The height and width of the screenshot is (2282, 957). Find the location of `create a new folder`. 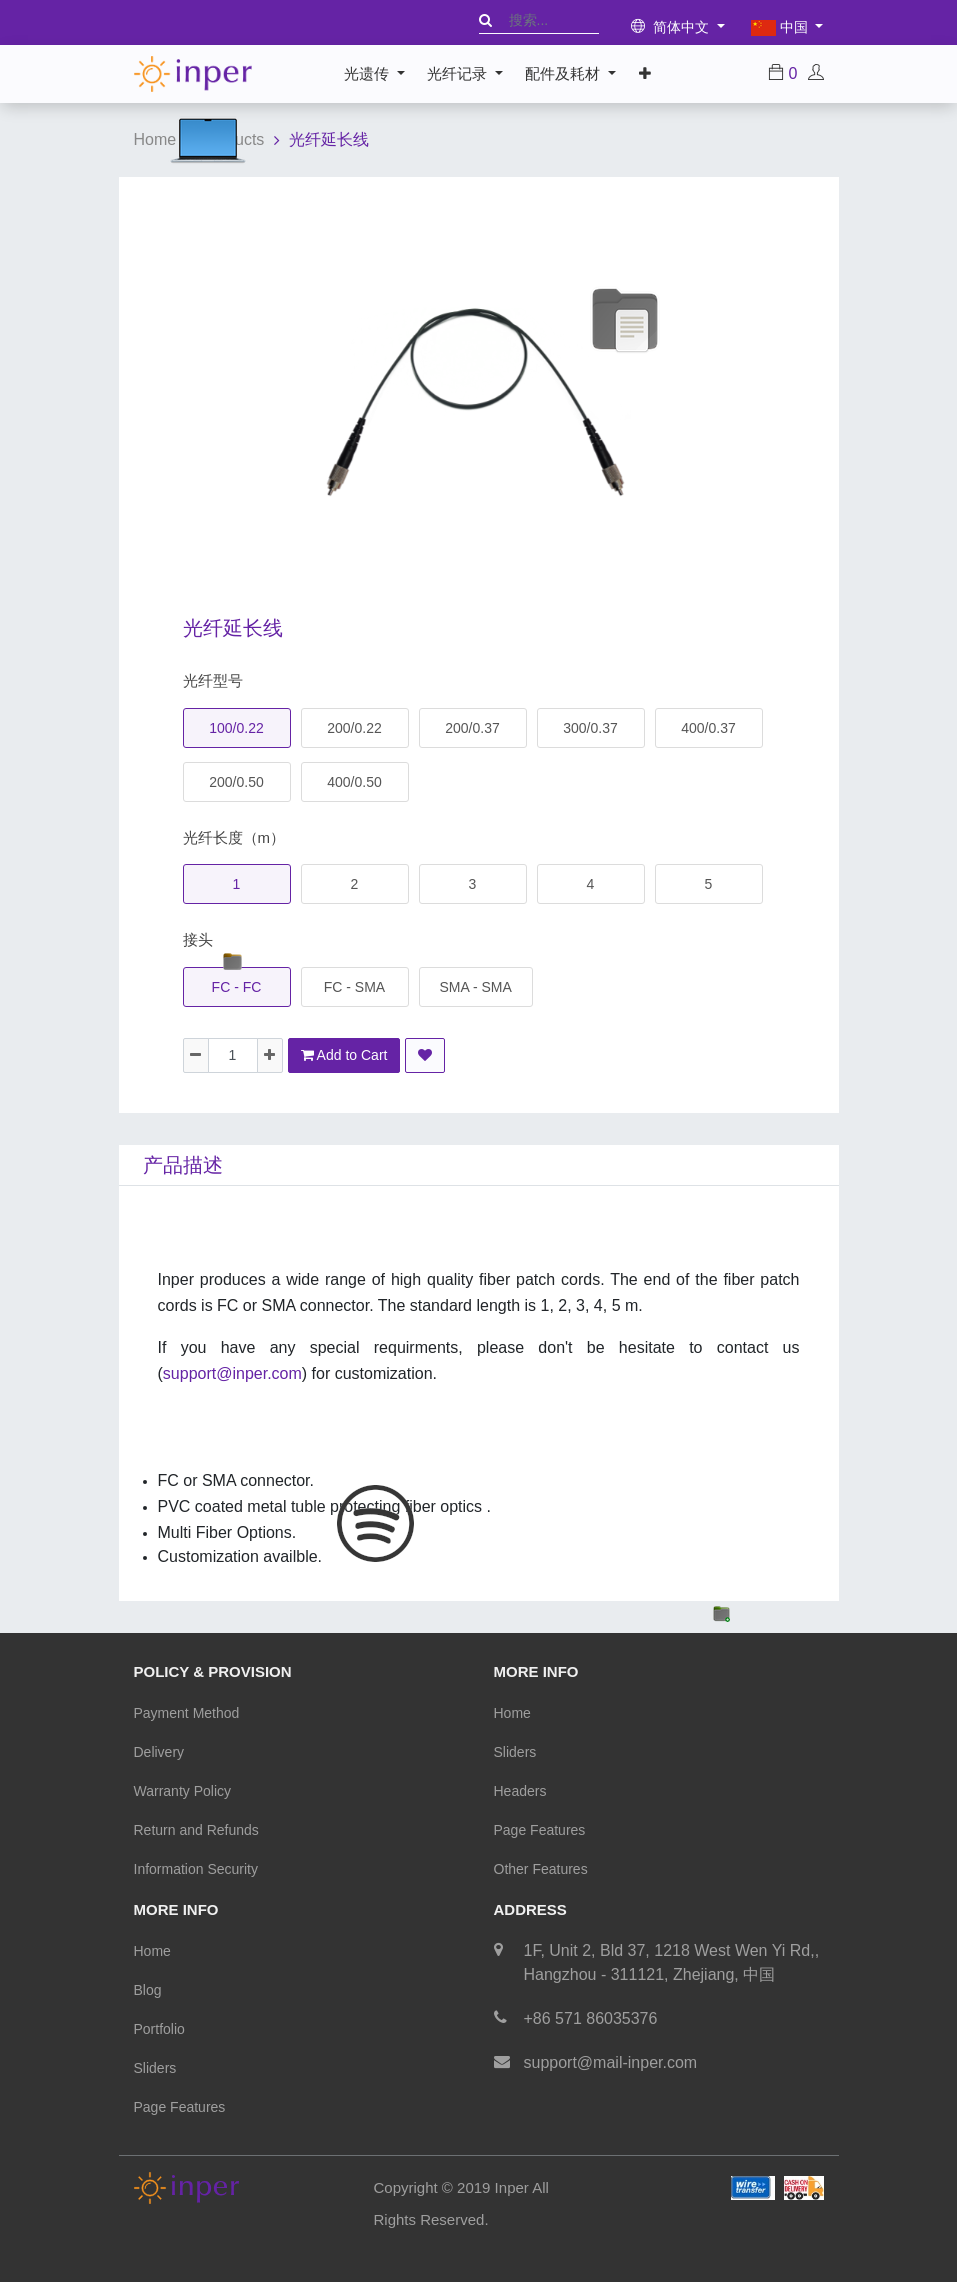

create a new folder is located at coordinates (721, 1613).